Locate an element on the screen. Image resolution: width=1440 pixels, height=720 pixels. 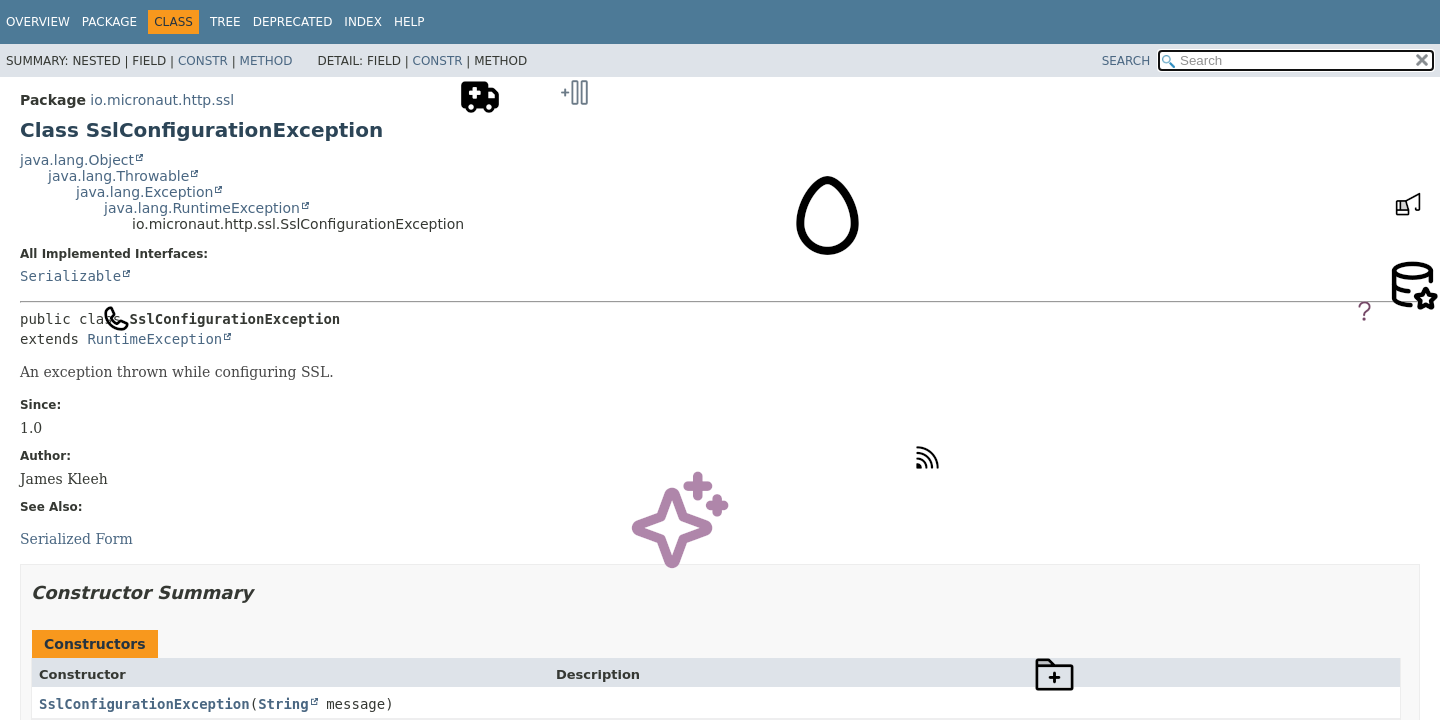
request emergency medical services is located at coordinates (480, 96).